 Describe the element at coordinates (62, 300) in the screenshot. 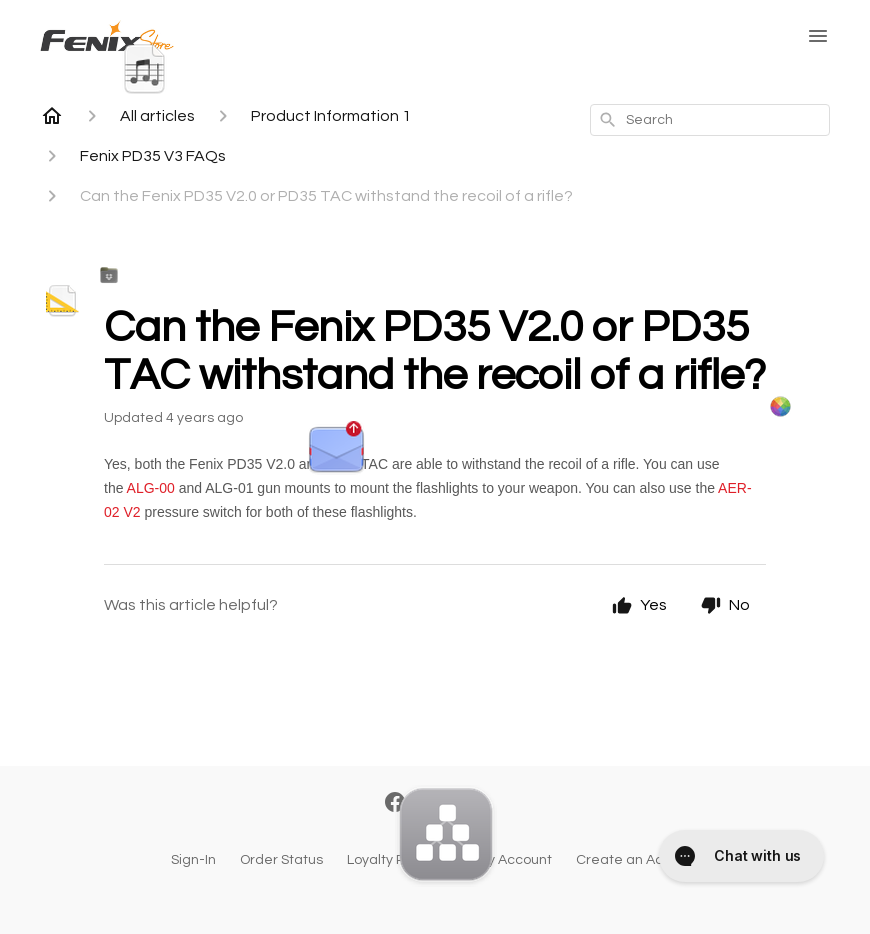

I see `configure page layout and formatting options` at that location.